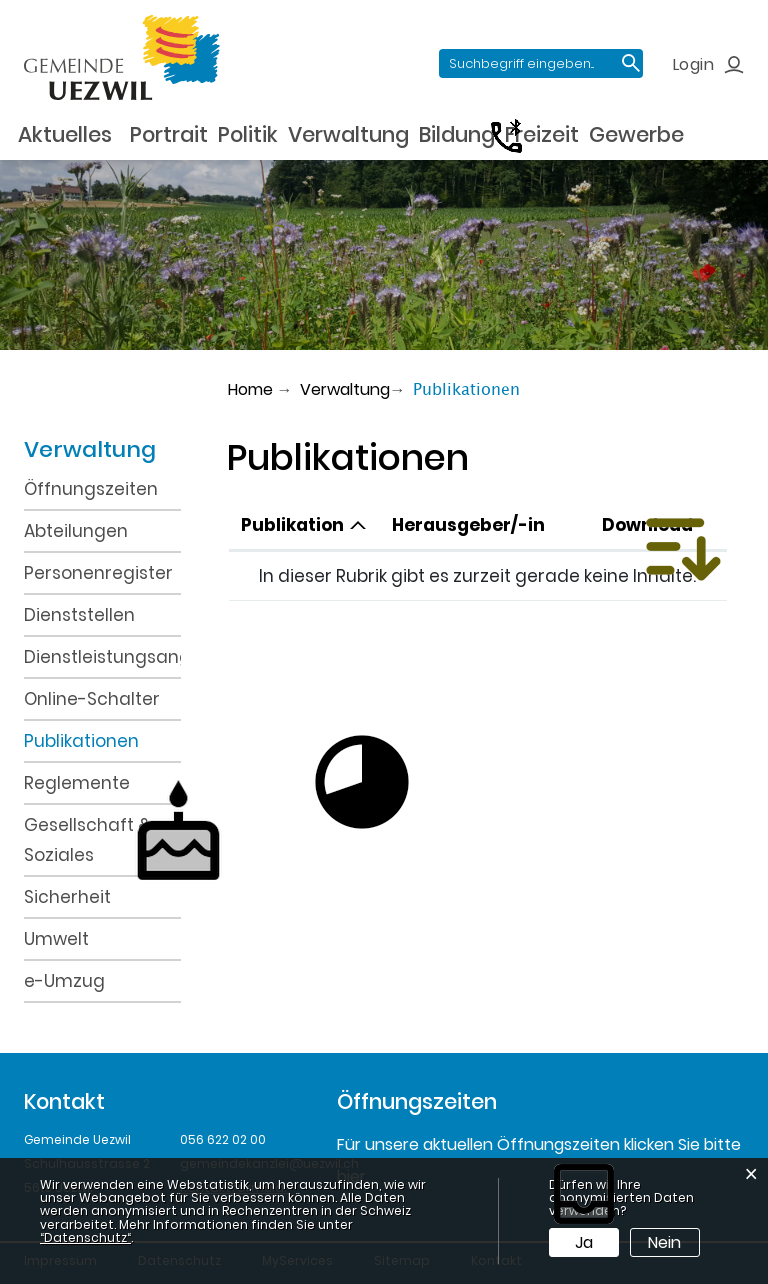 The image size is (768, 1284). Describe the element at coordinates (178, 834) in the screenshot. I see `view birthday or celebration events` at that location.